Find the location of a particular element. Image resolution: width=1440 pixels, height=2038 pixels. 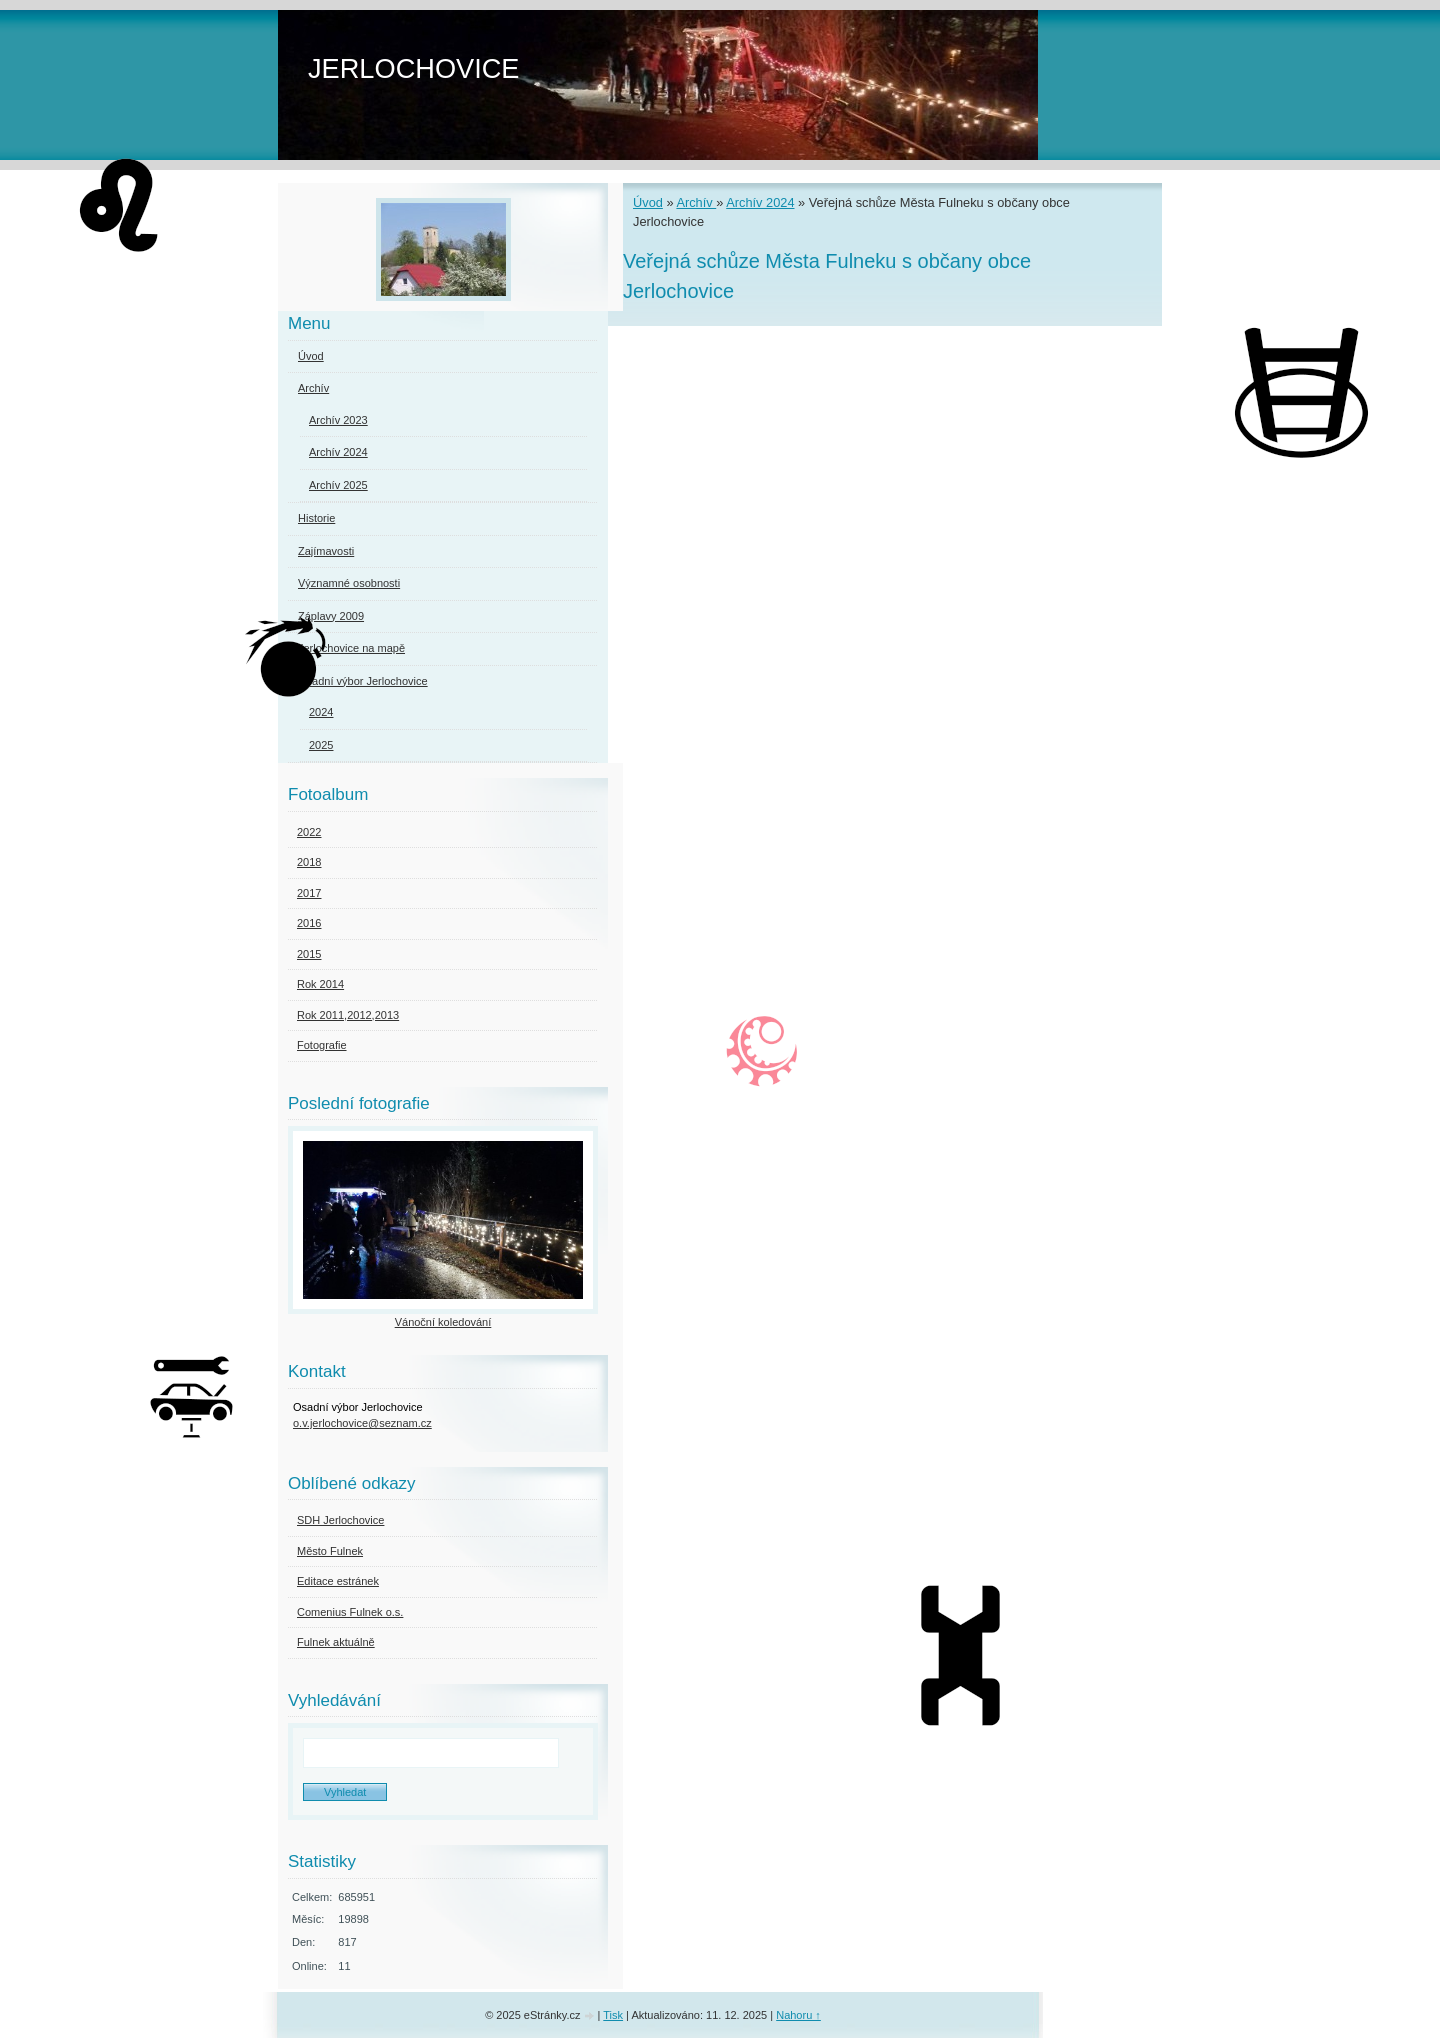

activate a bomb or explosive item in-game is located at coordinates (285, 656).